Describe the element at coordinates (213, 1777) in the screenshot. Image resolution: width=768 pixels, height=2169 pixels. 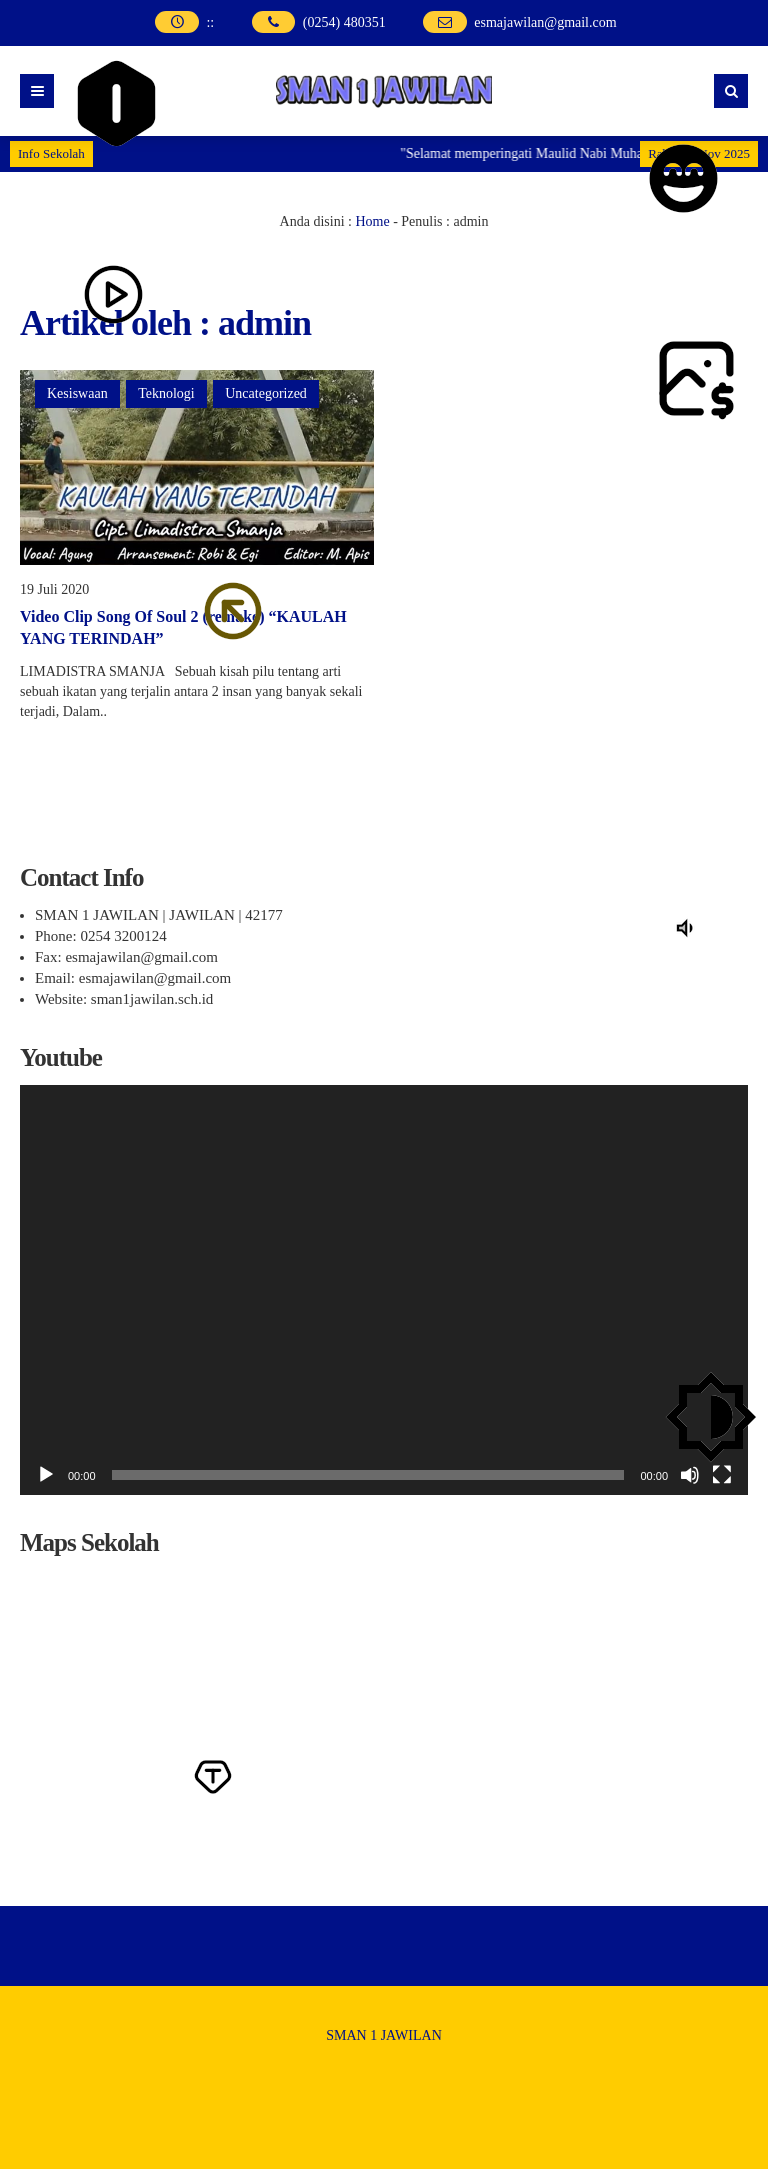
I see `tether (USDT) cryptocurrency logo` at that location.